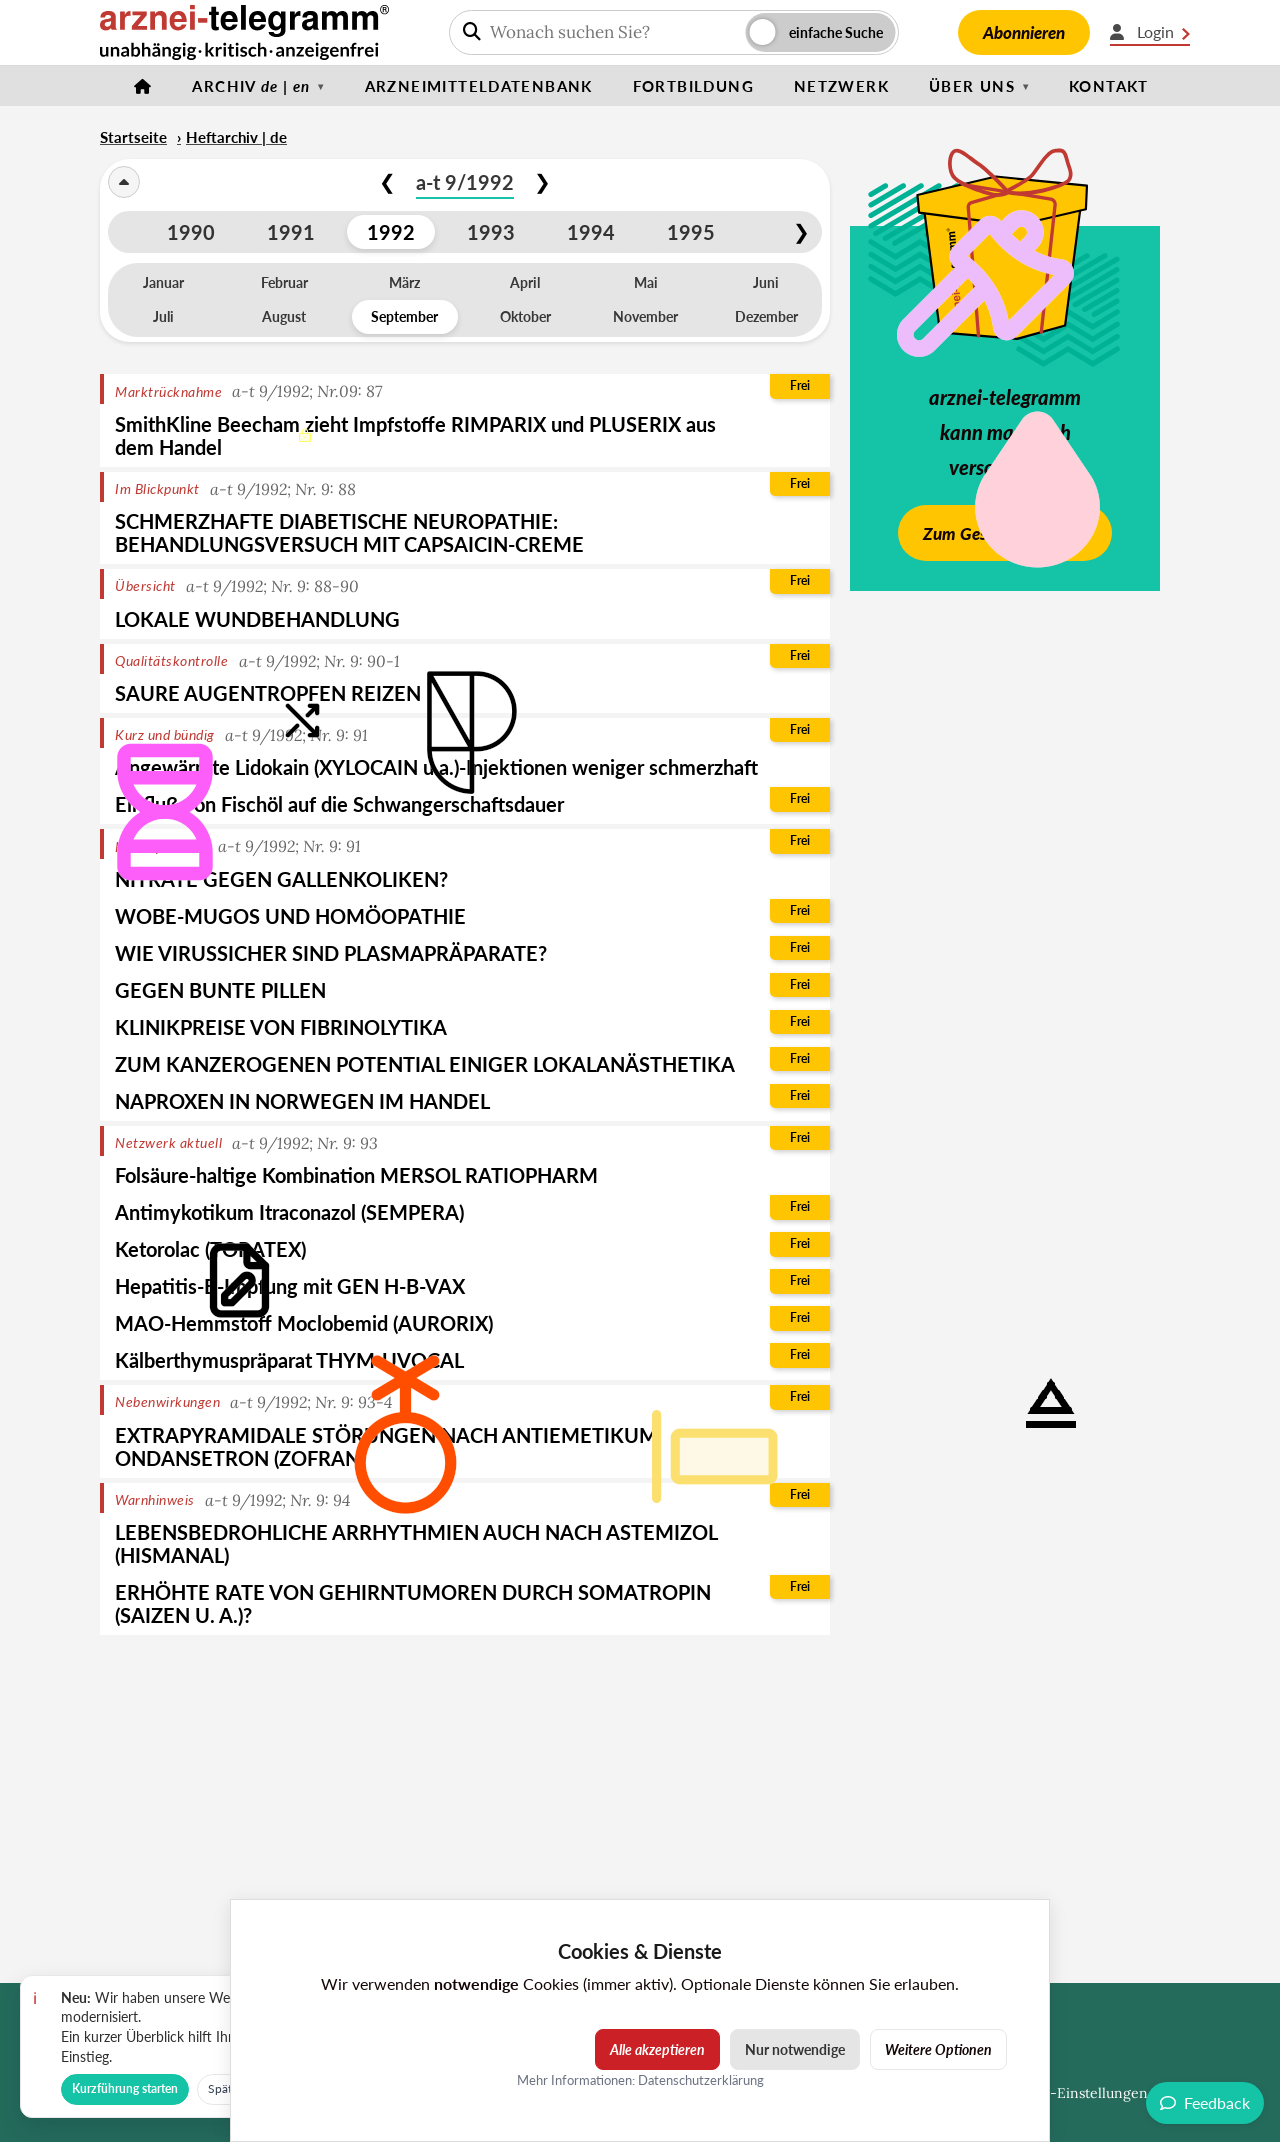  I want to click on indicates loading or processing in progress, so click(165, 812).